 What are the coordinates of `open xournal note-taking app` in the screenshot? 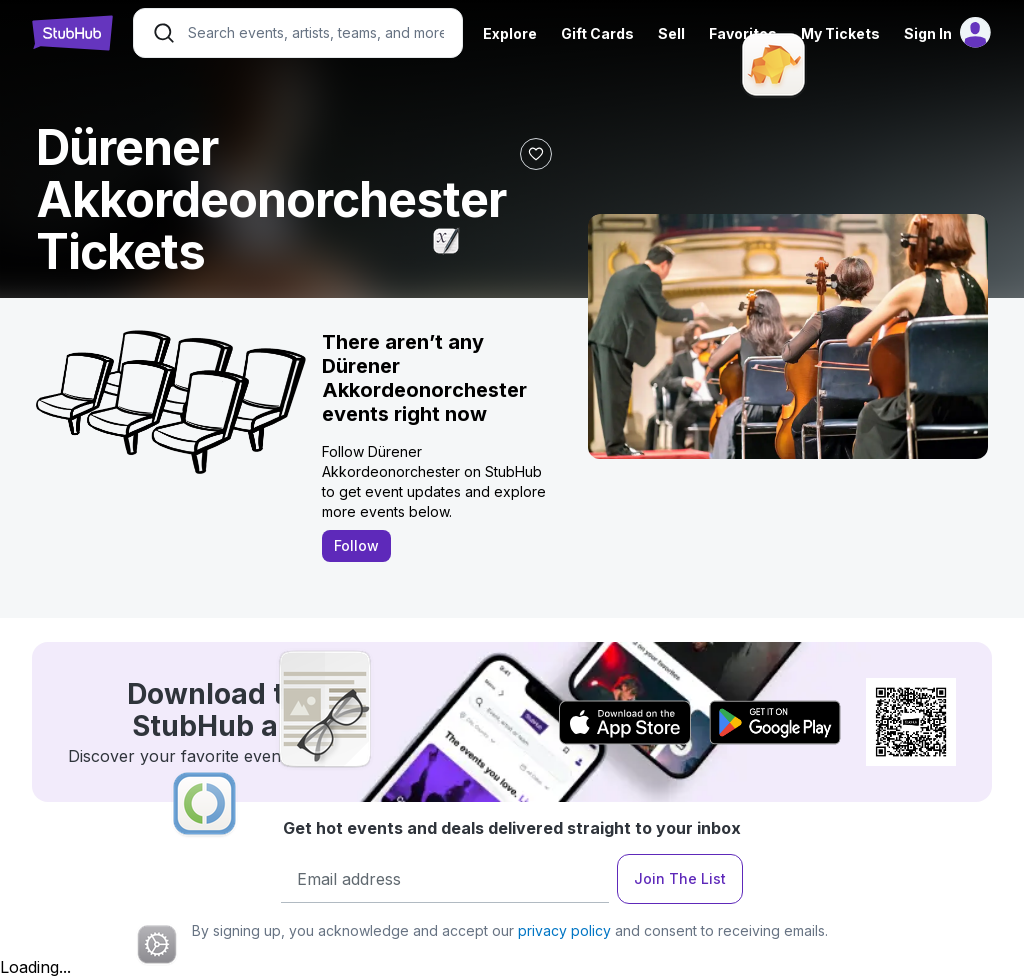 It's located at (446, 241).